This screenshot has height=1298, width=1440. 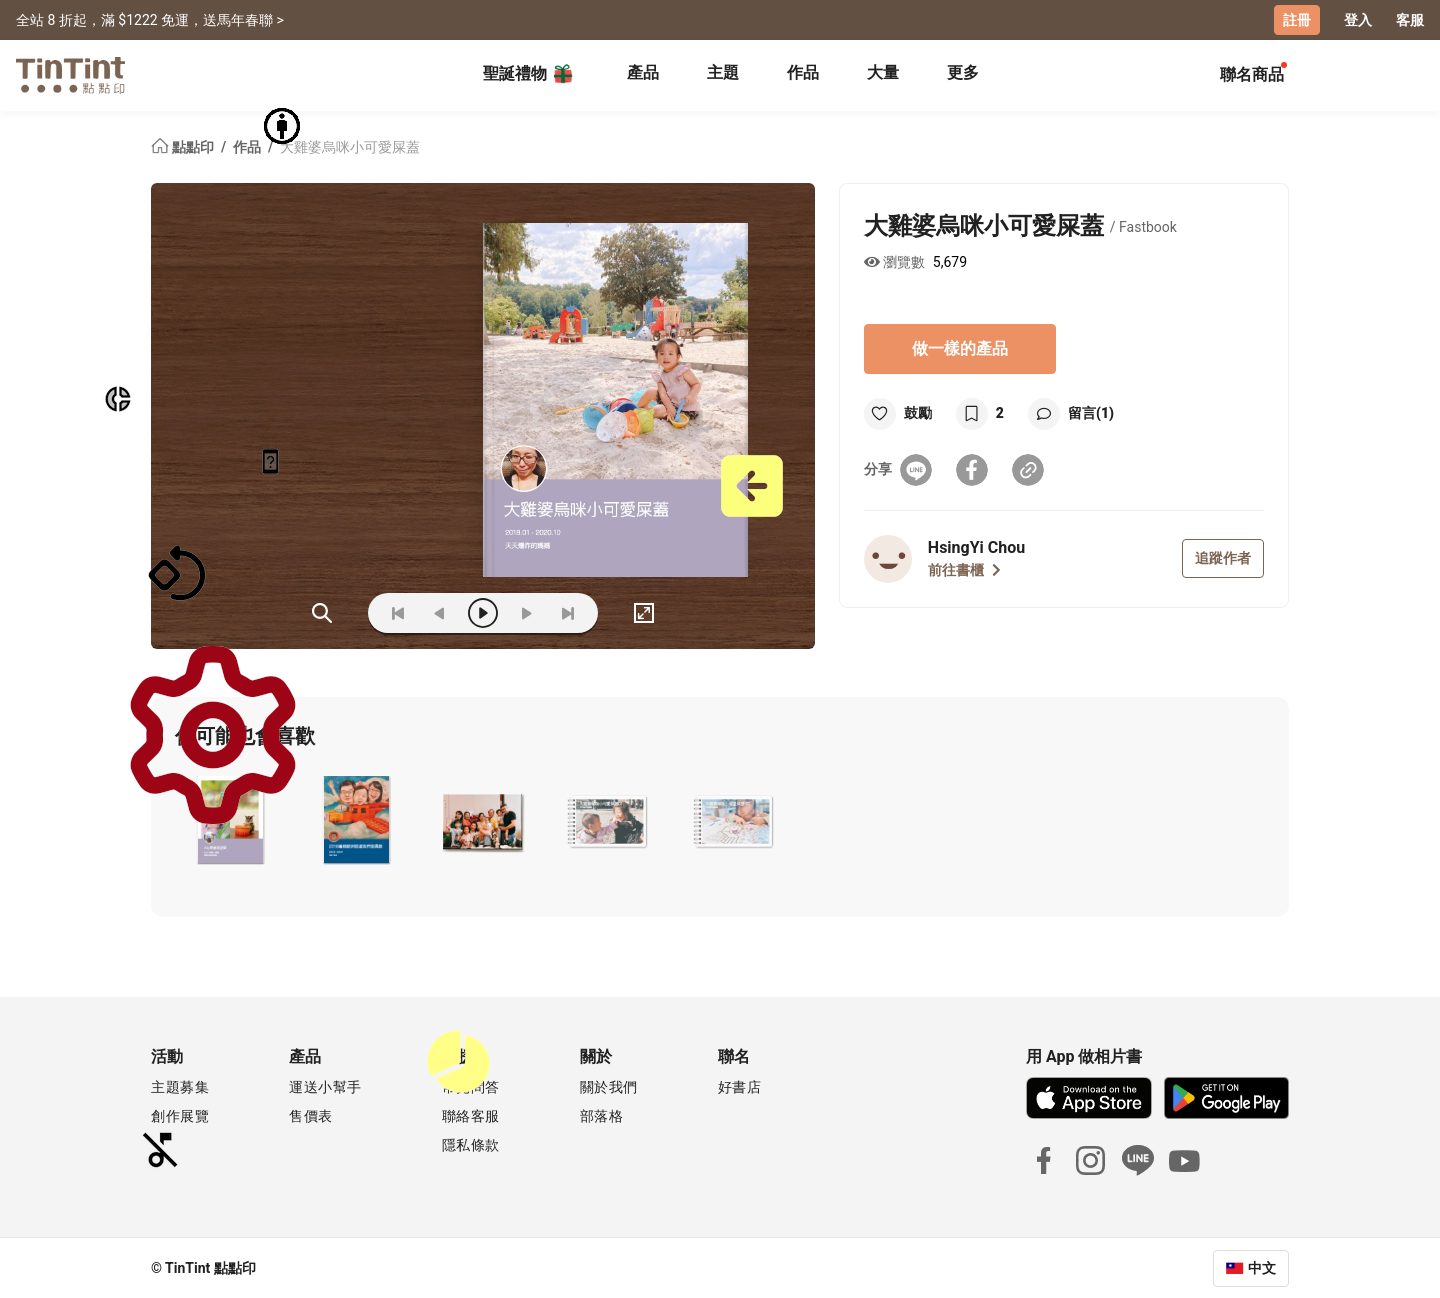 I want to click on mute or disable music playback, so click(x=160, y=1150).